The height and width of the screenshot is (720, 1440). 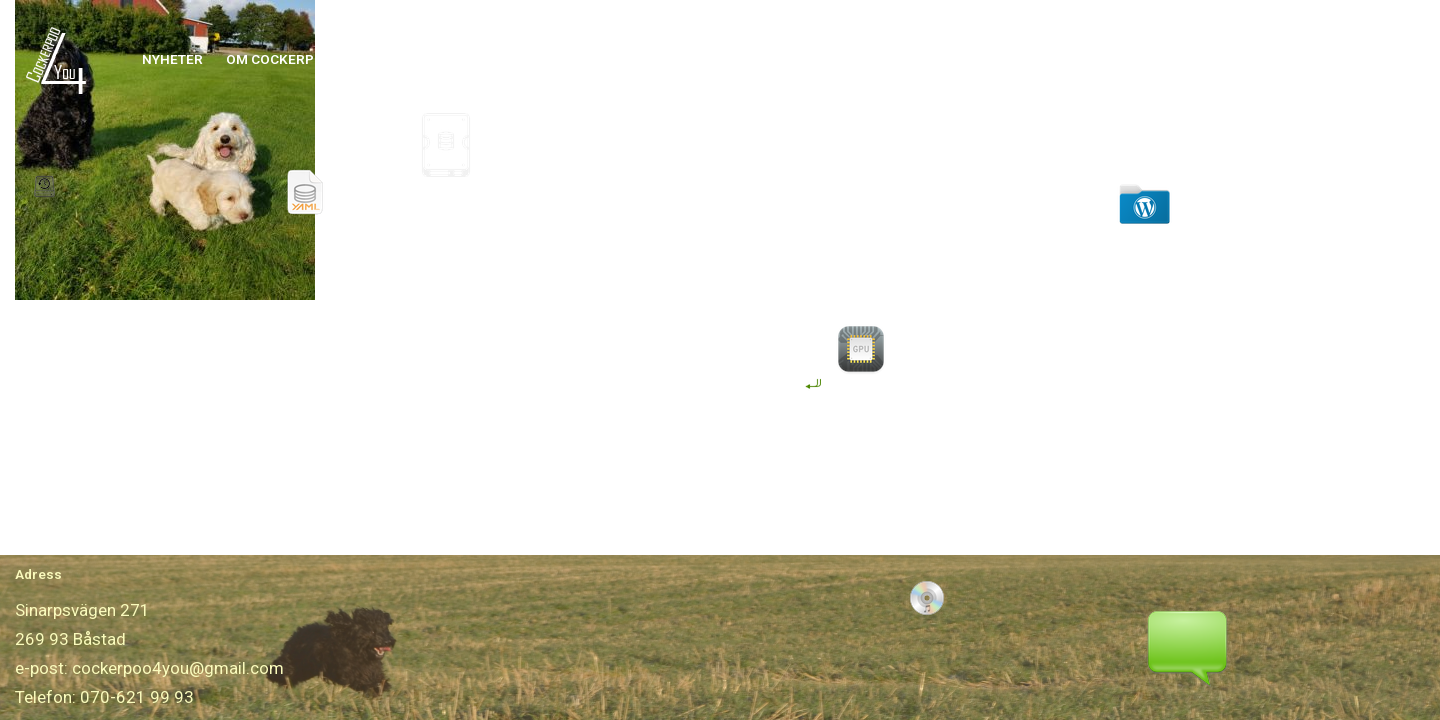 What do you see at coordinates (305, 192) in the screenshot?
I see `yaml configuration file` at bounding box center [305, 192].